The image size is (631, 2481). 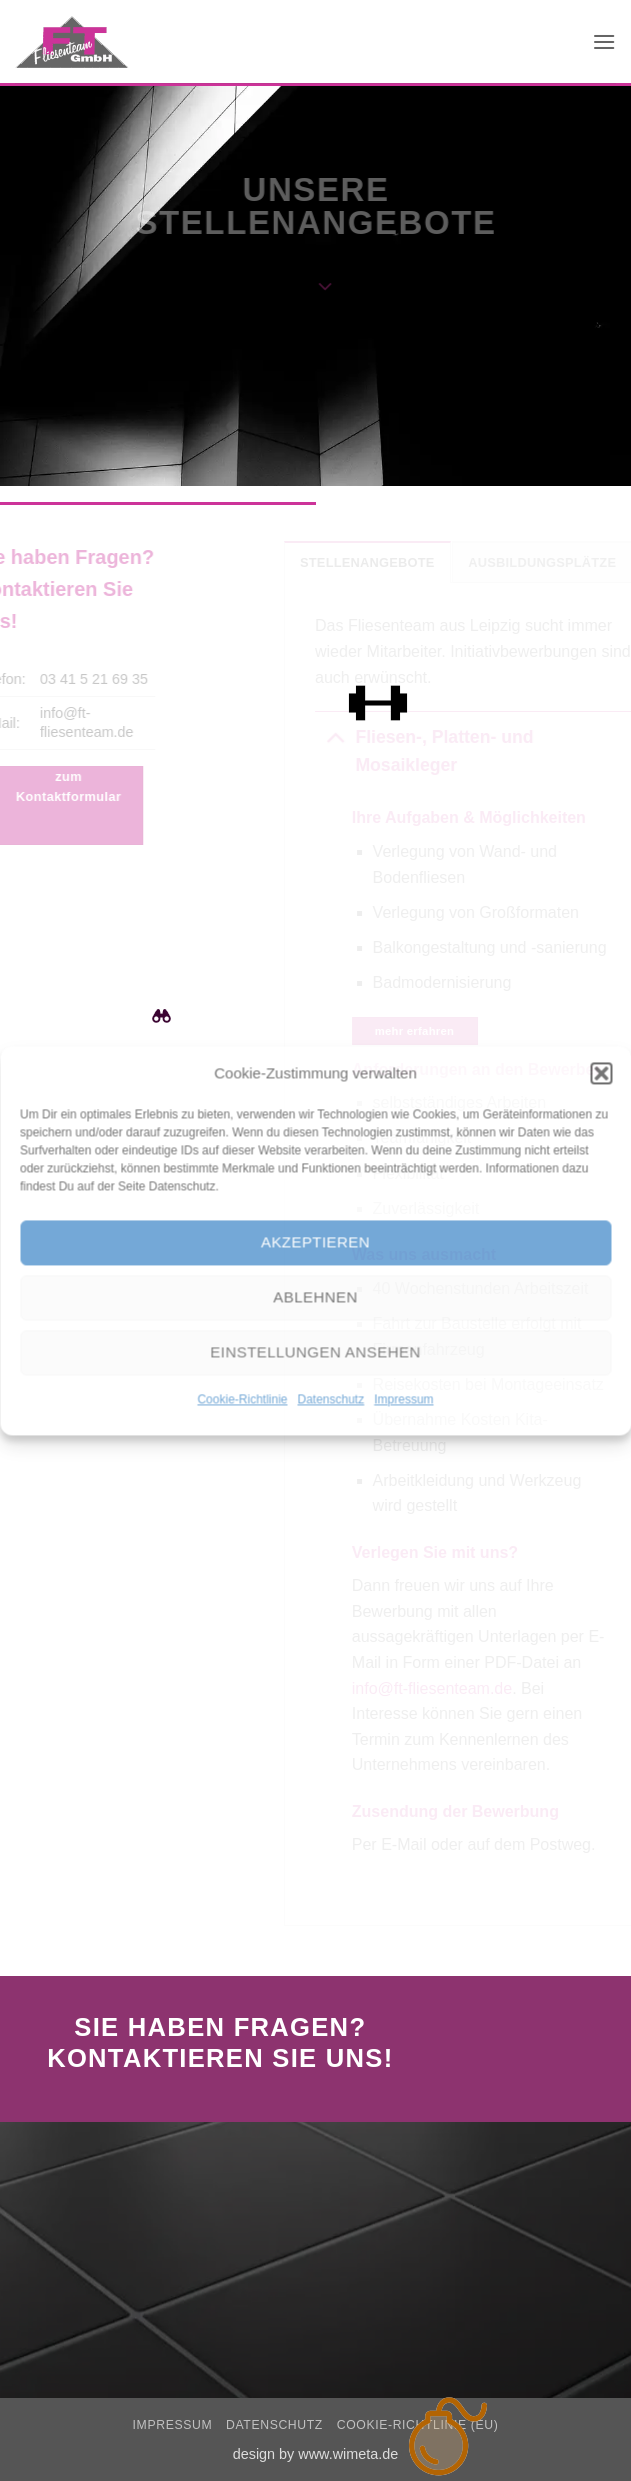 I want to click on indicates a destructive or irreversible action, so click(x=444, y=2435).